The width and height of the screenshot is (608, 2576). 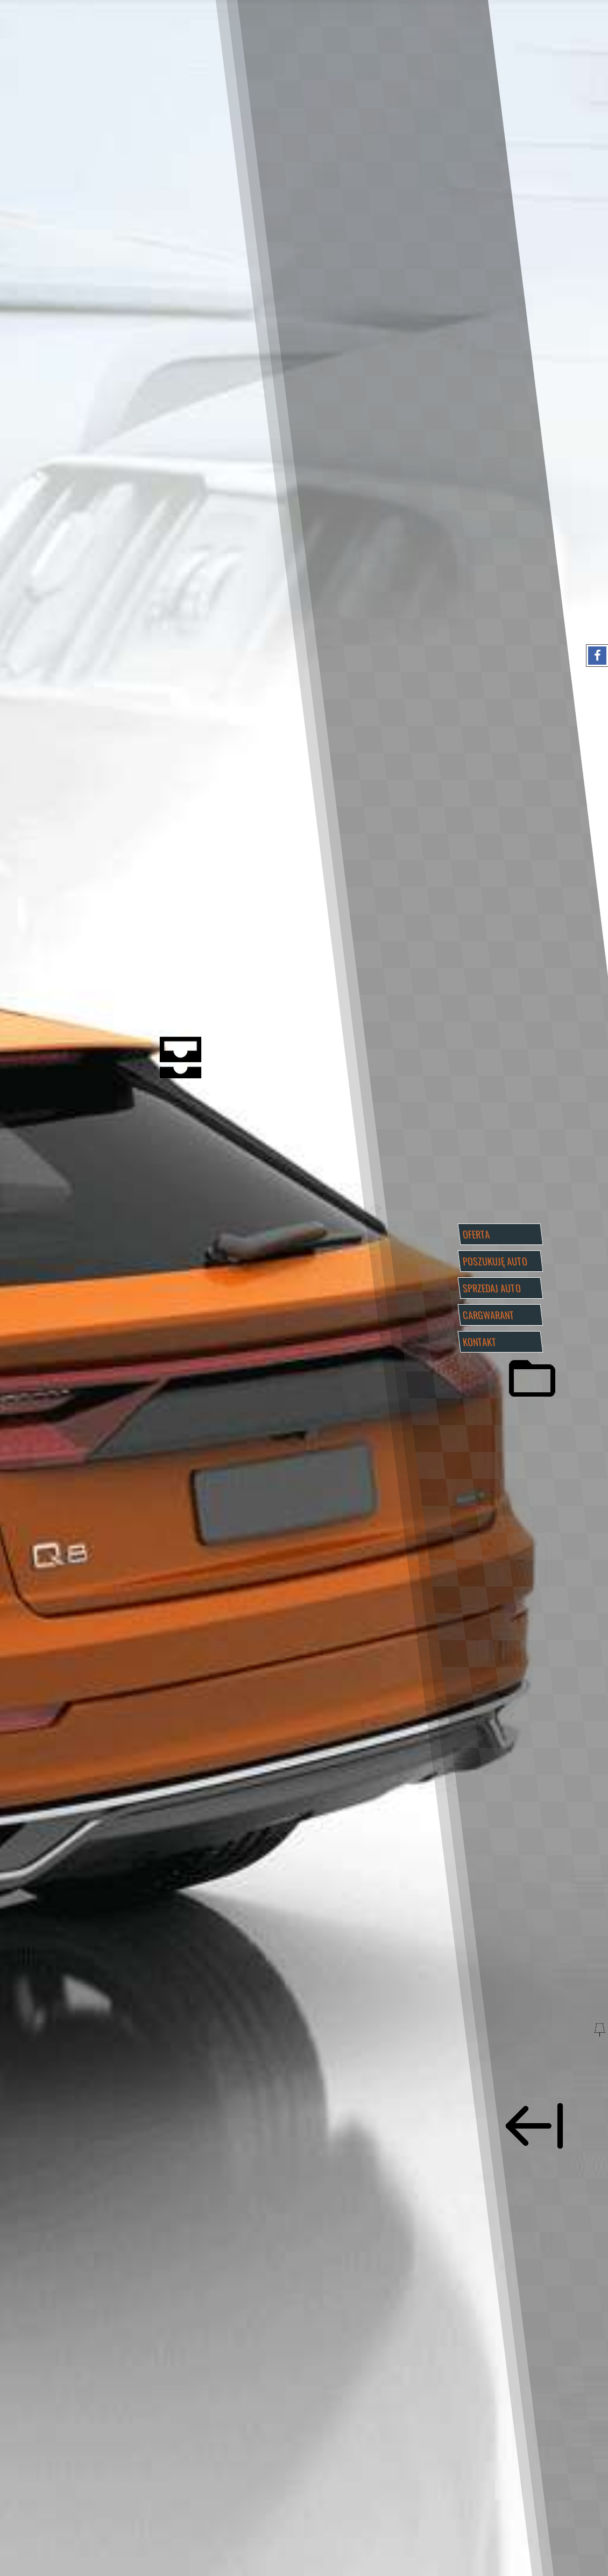 What do you see at coordinates (532, 1378) in the screenshot?
I see `open or access a folder` at bounding box center [532, 1378].